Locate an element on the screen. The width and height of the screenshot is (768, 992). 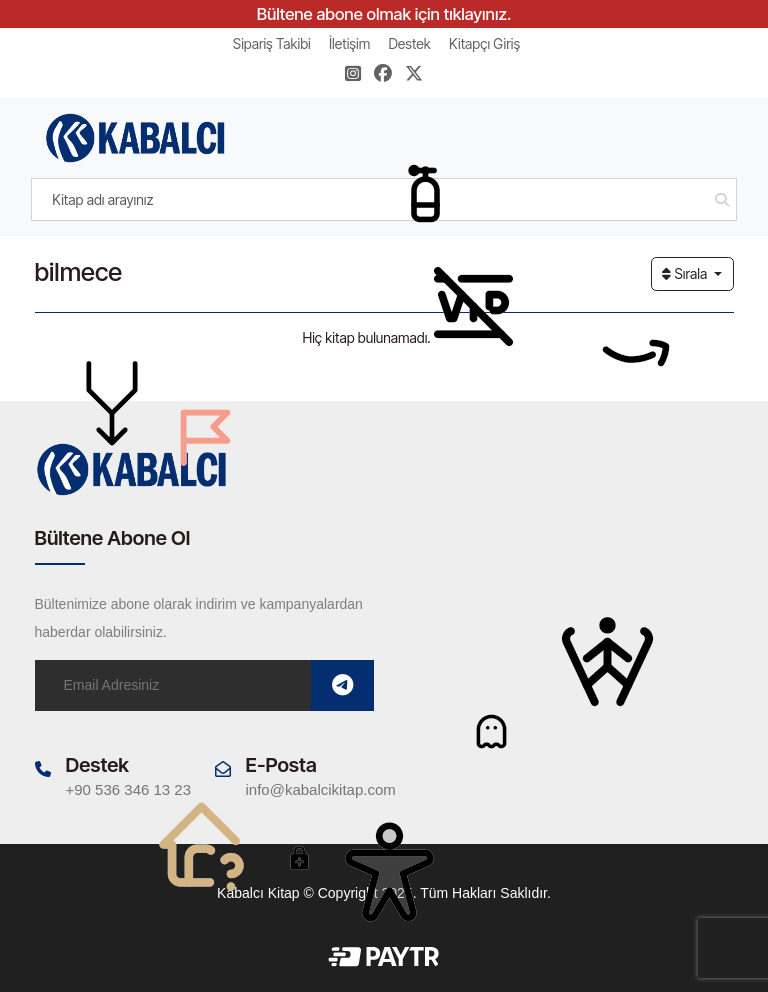
flag an item for review or attention is located at coordinates (205, 434).